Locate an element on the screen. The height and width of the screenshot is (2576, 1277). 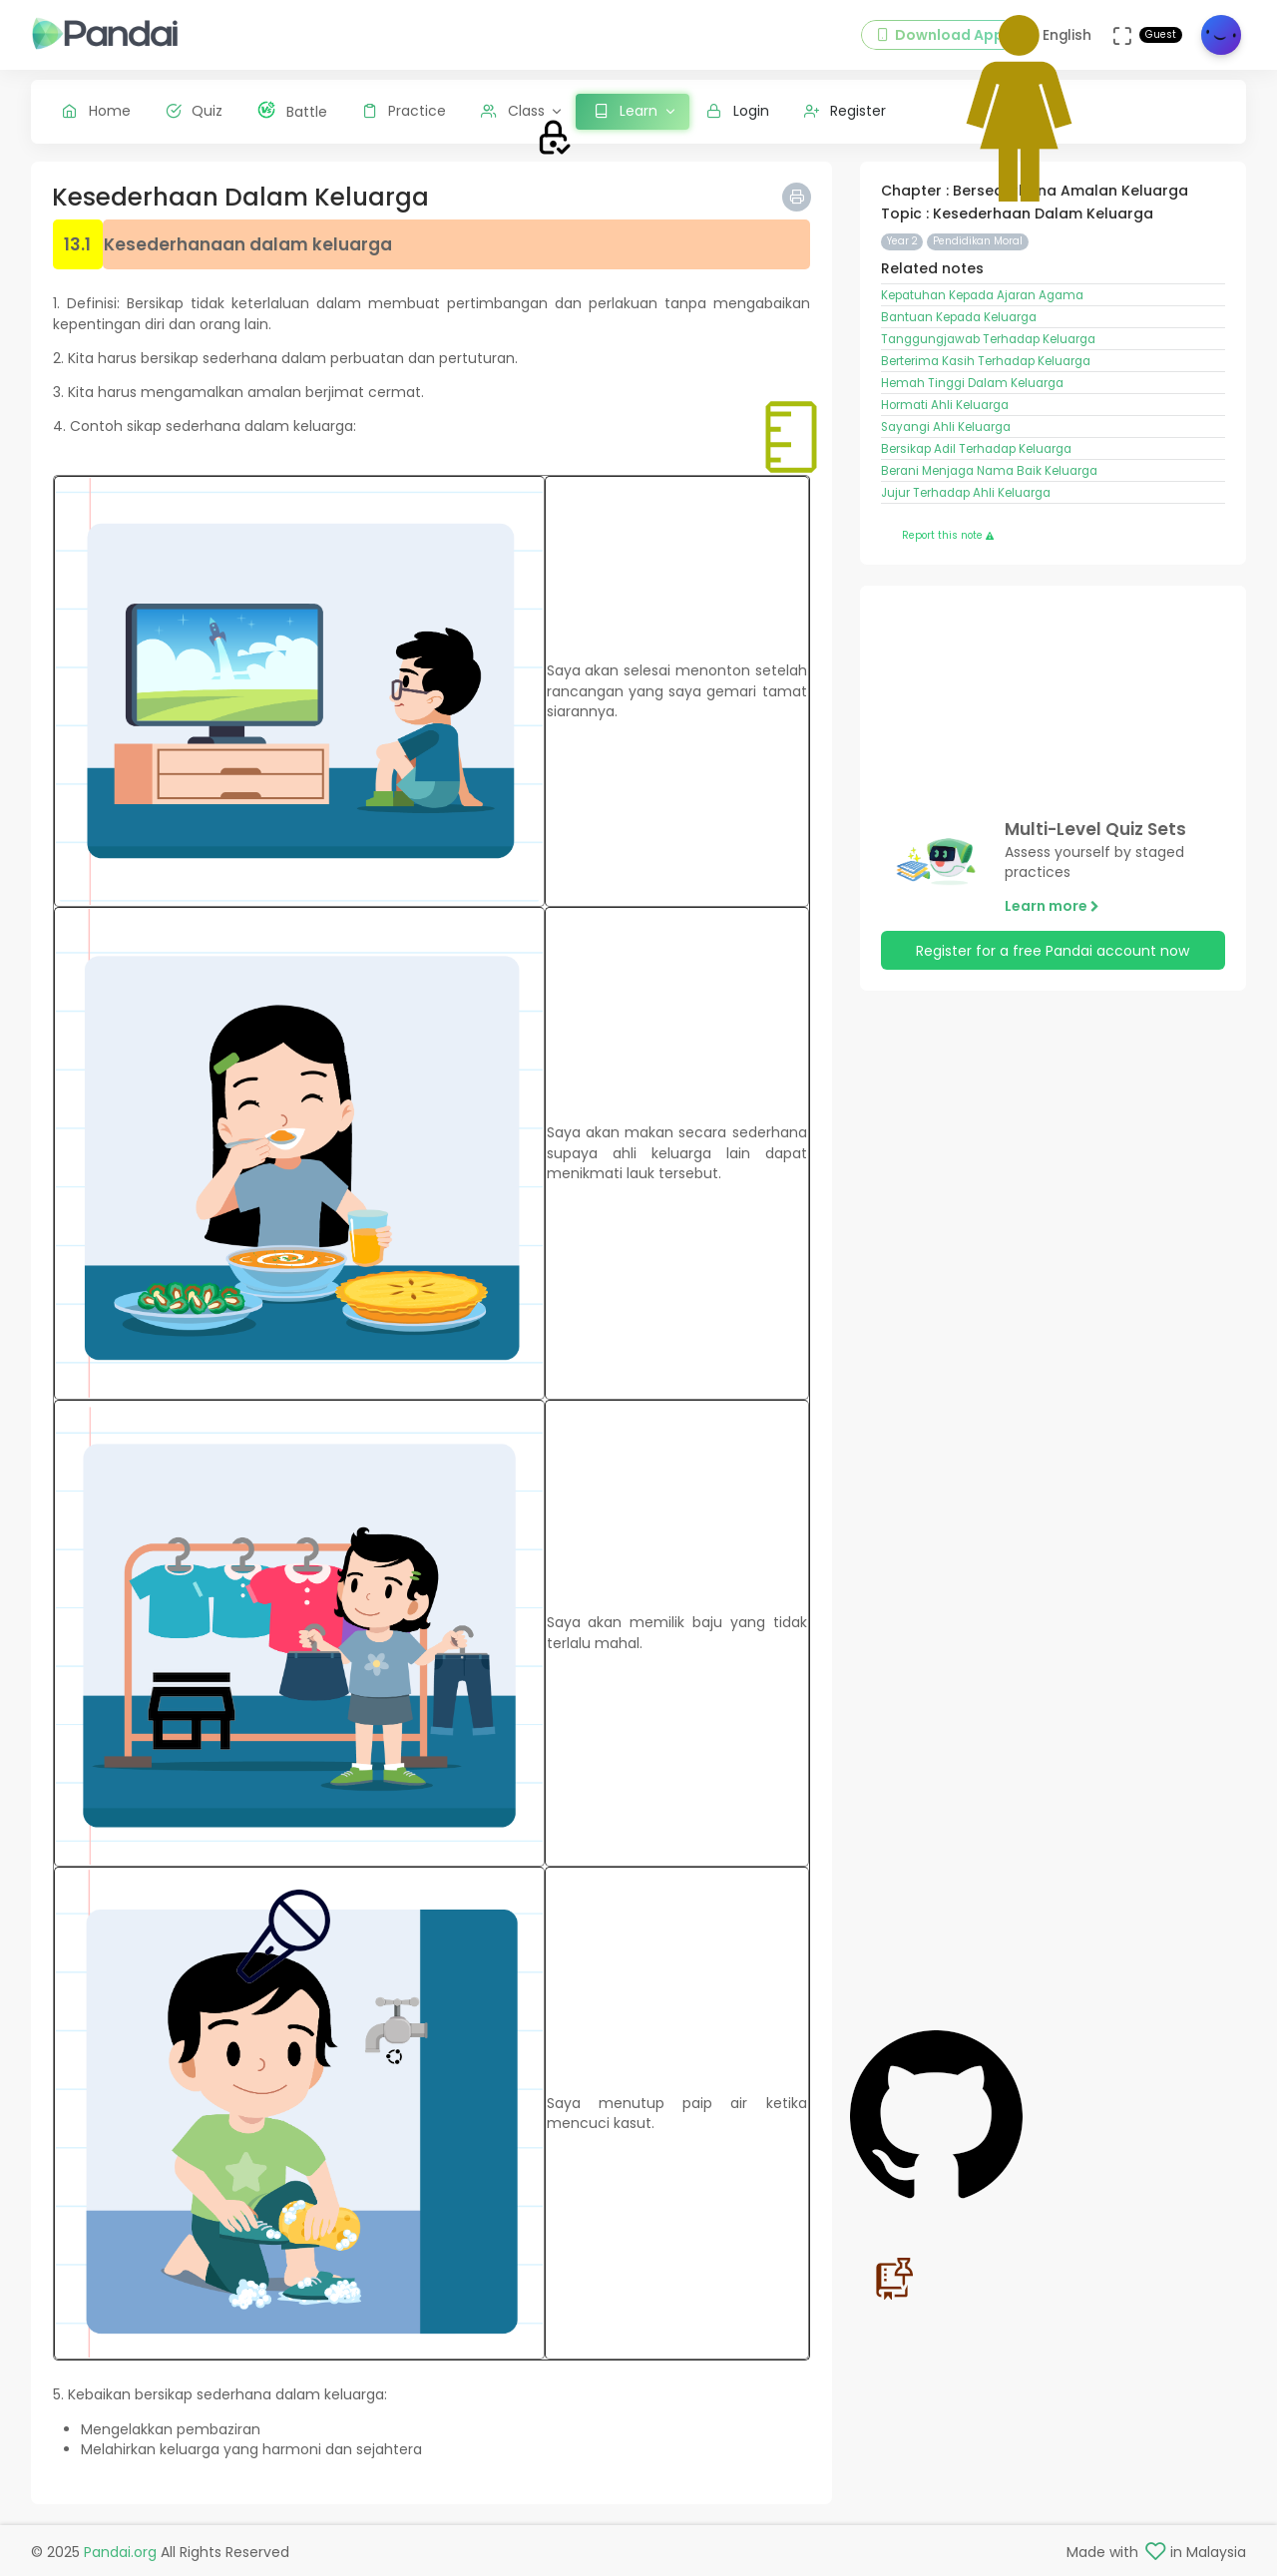
indicates secure or verified connection is located at coordinates (553, 137).